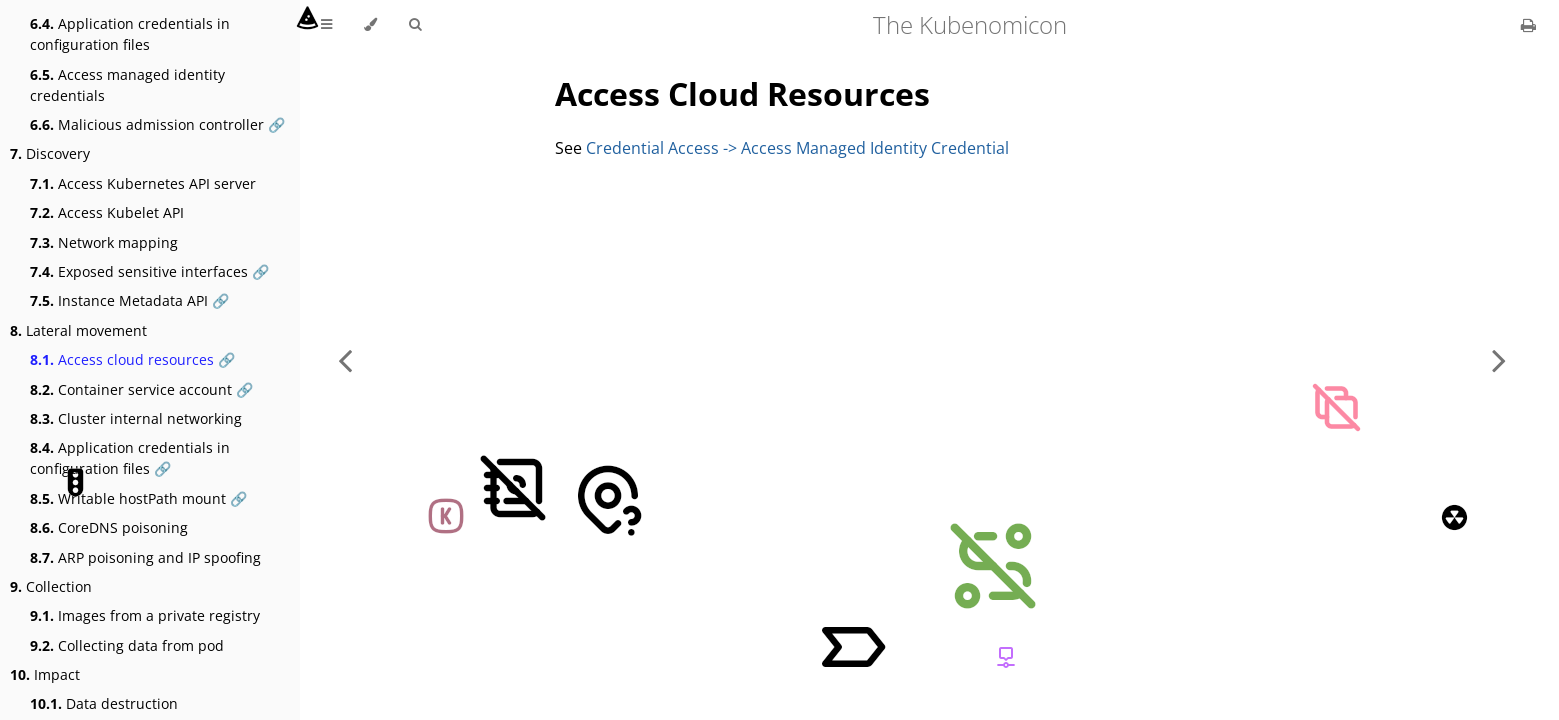 This screenshot has height=720, width=1559. I want to click on view event details on timeline, so click(1006, 657).